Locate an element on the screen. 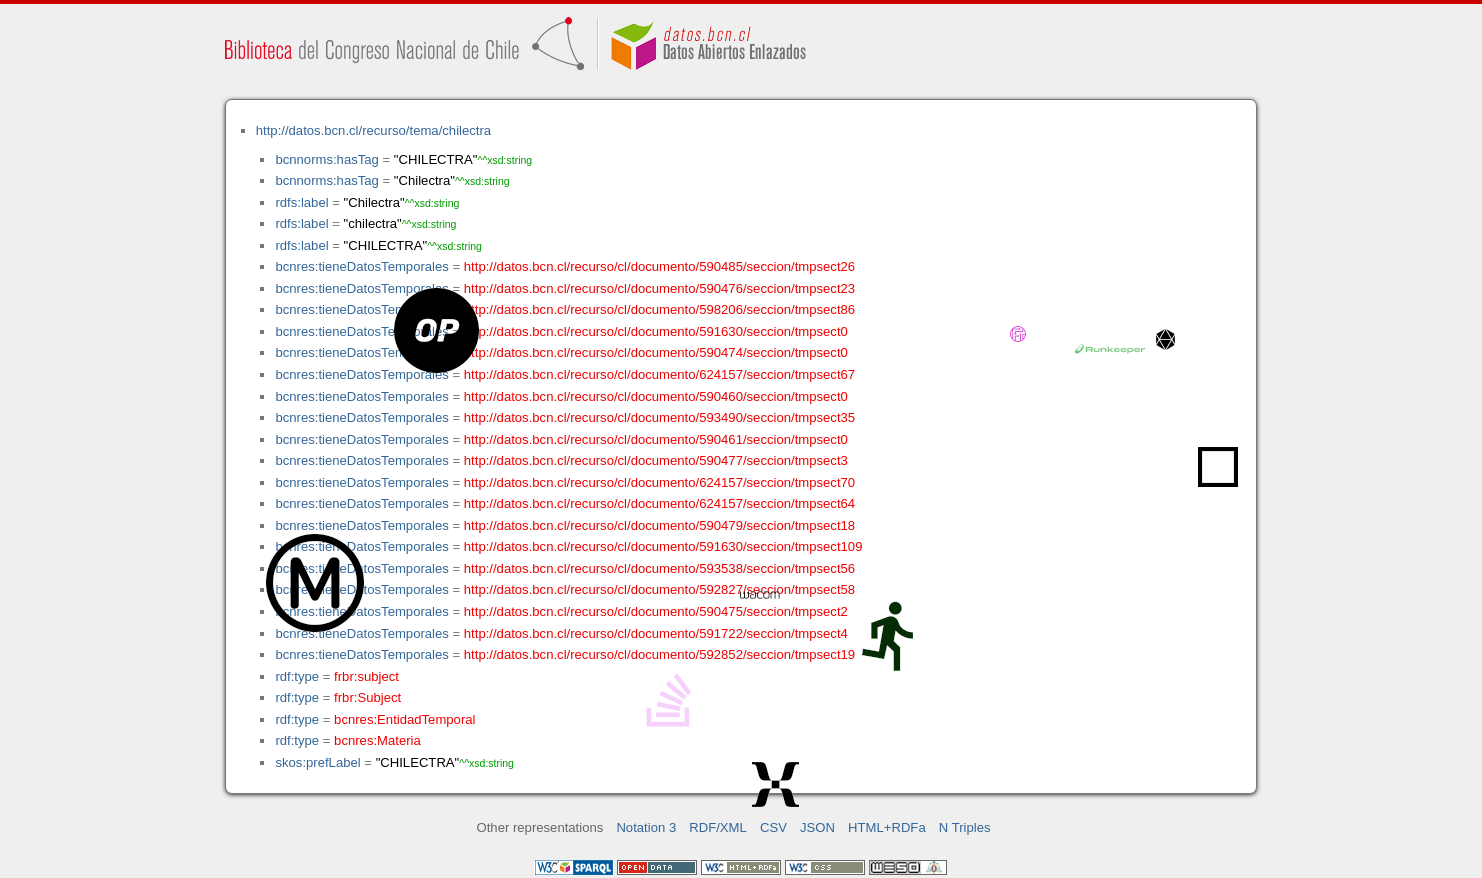 This screenshot has height=878, width=1482. mixpanel logo is located at coordinates (775, 784).